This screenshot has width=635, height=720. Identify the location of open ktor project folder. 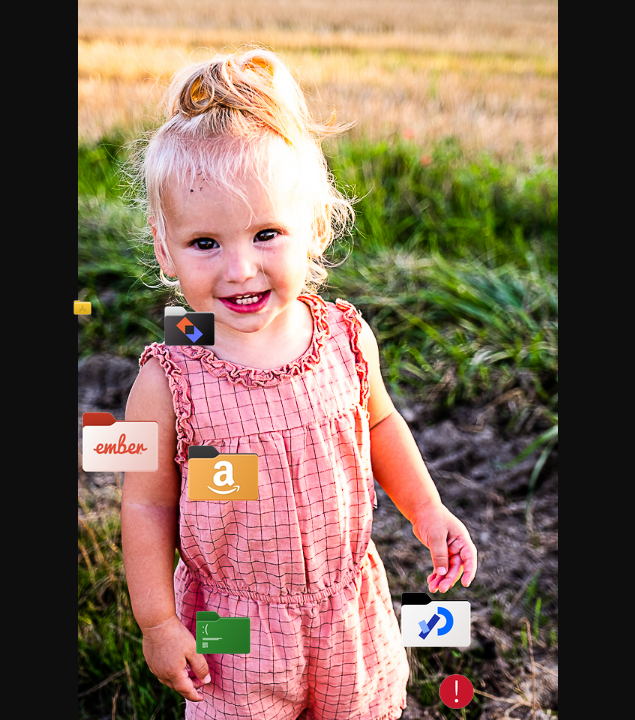
(189, 327).